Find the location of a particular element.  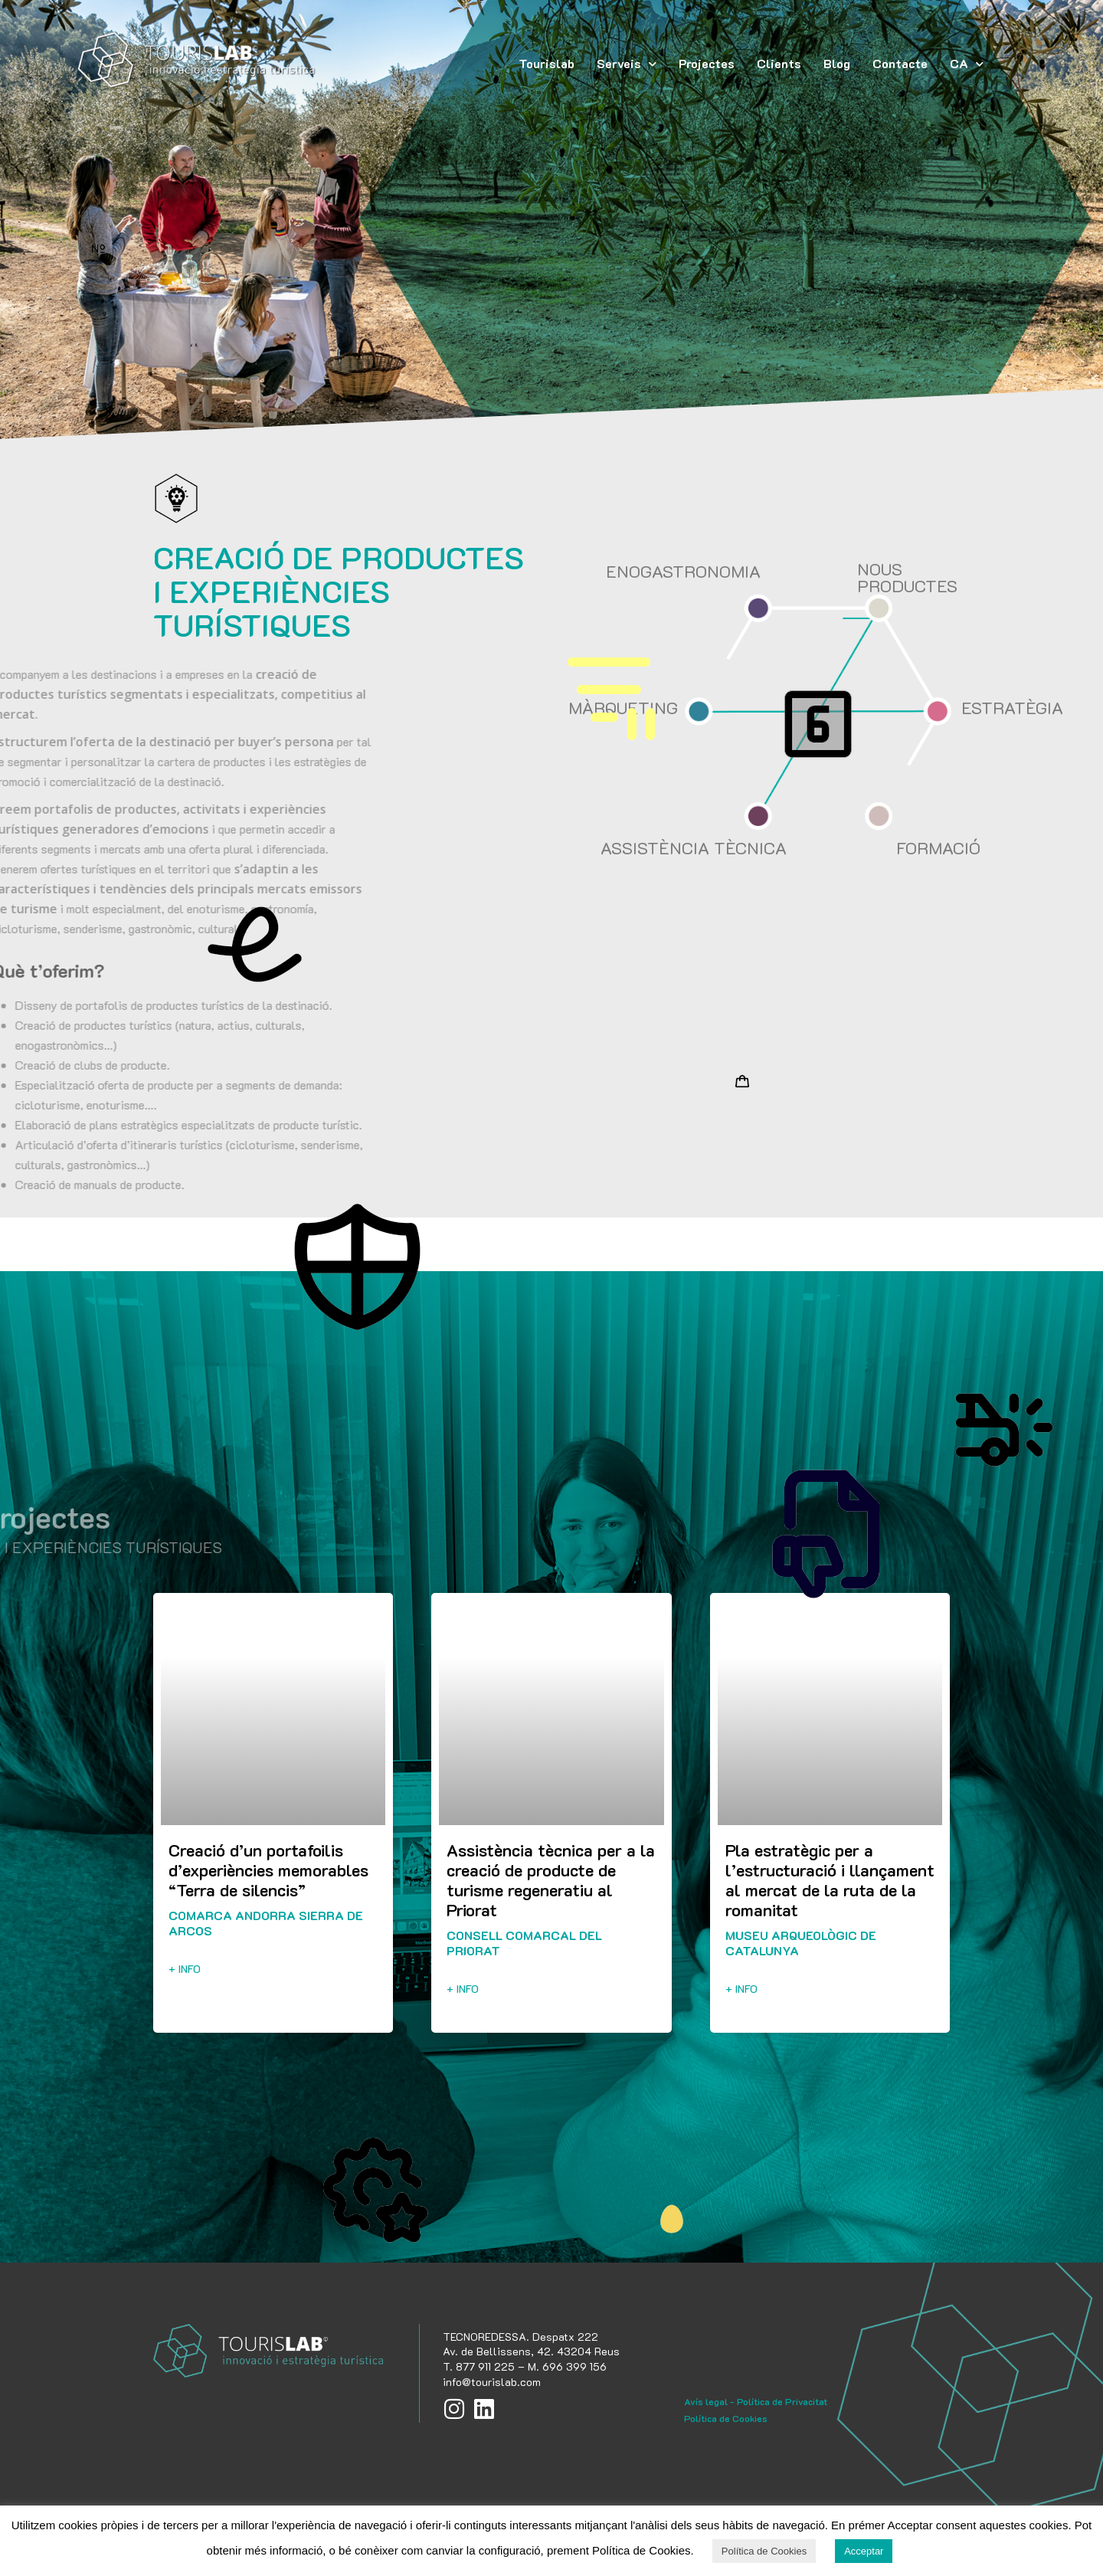

access favorite or starred settings is located at coordinates (373, 2188).